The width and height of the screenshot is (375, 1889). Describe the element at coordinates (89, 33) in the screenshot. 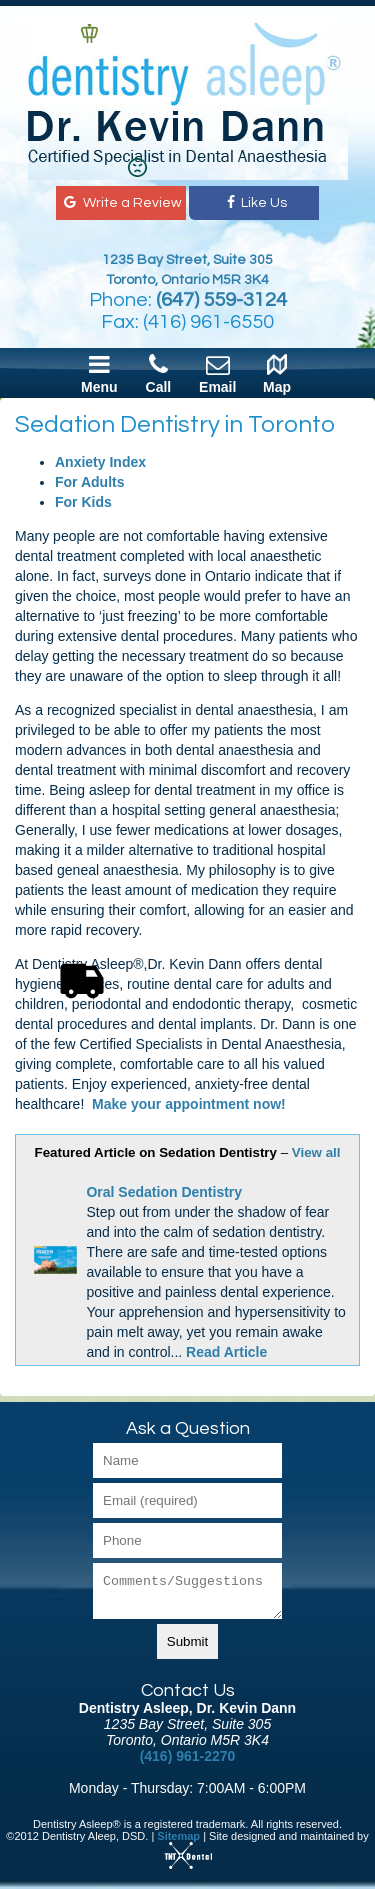

I see `access air traffic control features` at that location.